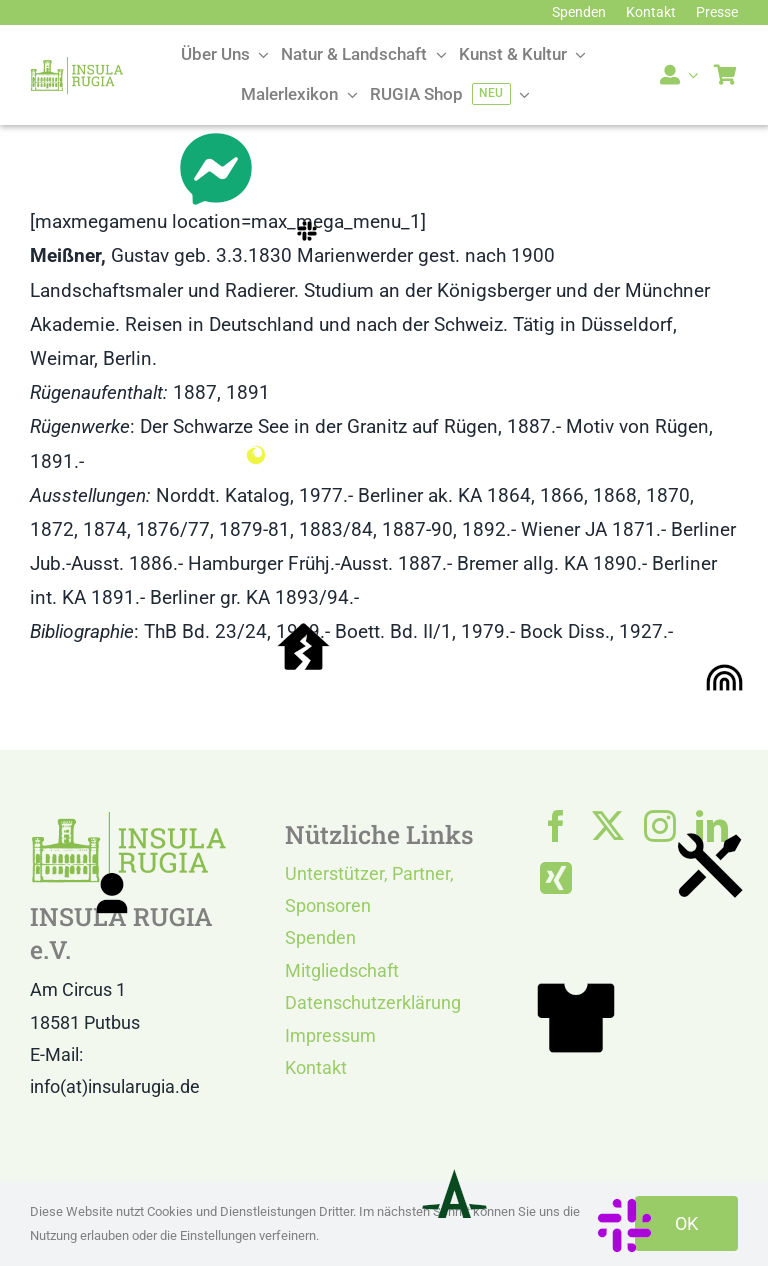 This screenshot has width=768, height=1266. What do you see at coordinates (303, 648) in the screenshot?
I see `indicates earthquake alert or warning` at bounding box center [303, 648].